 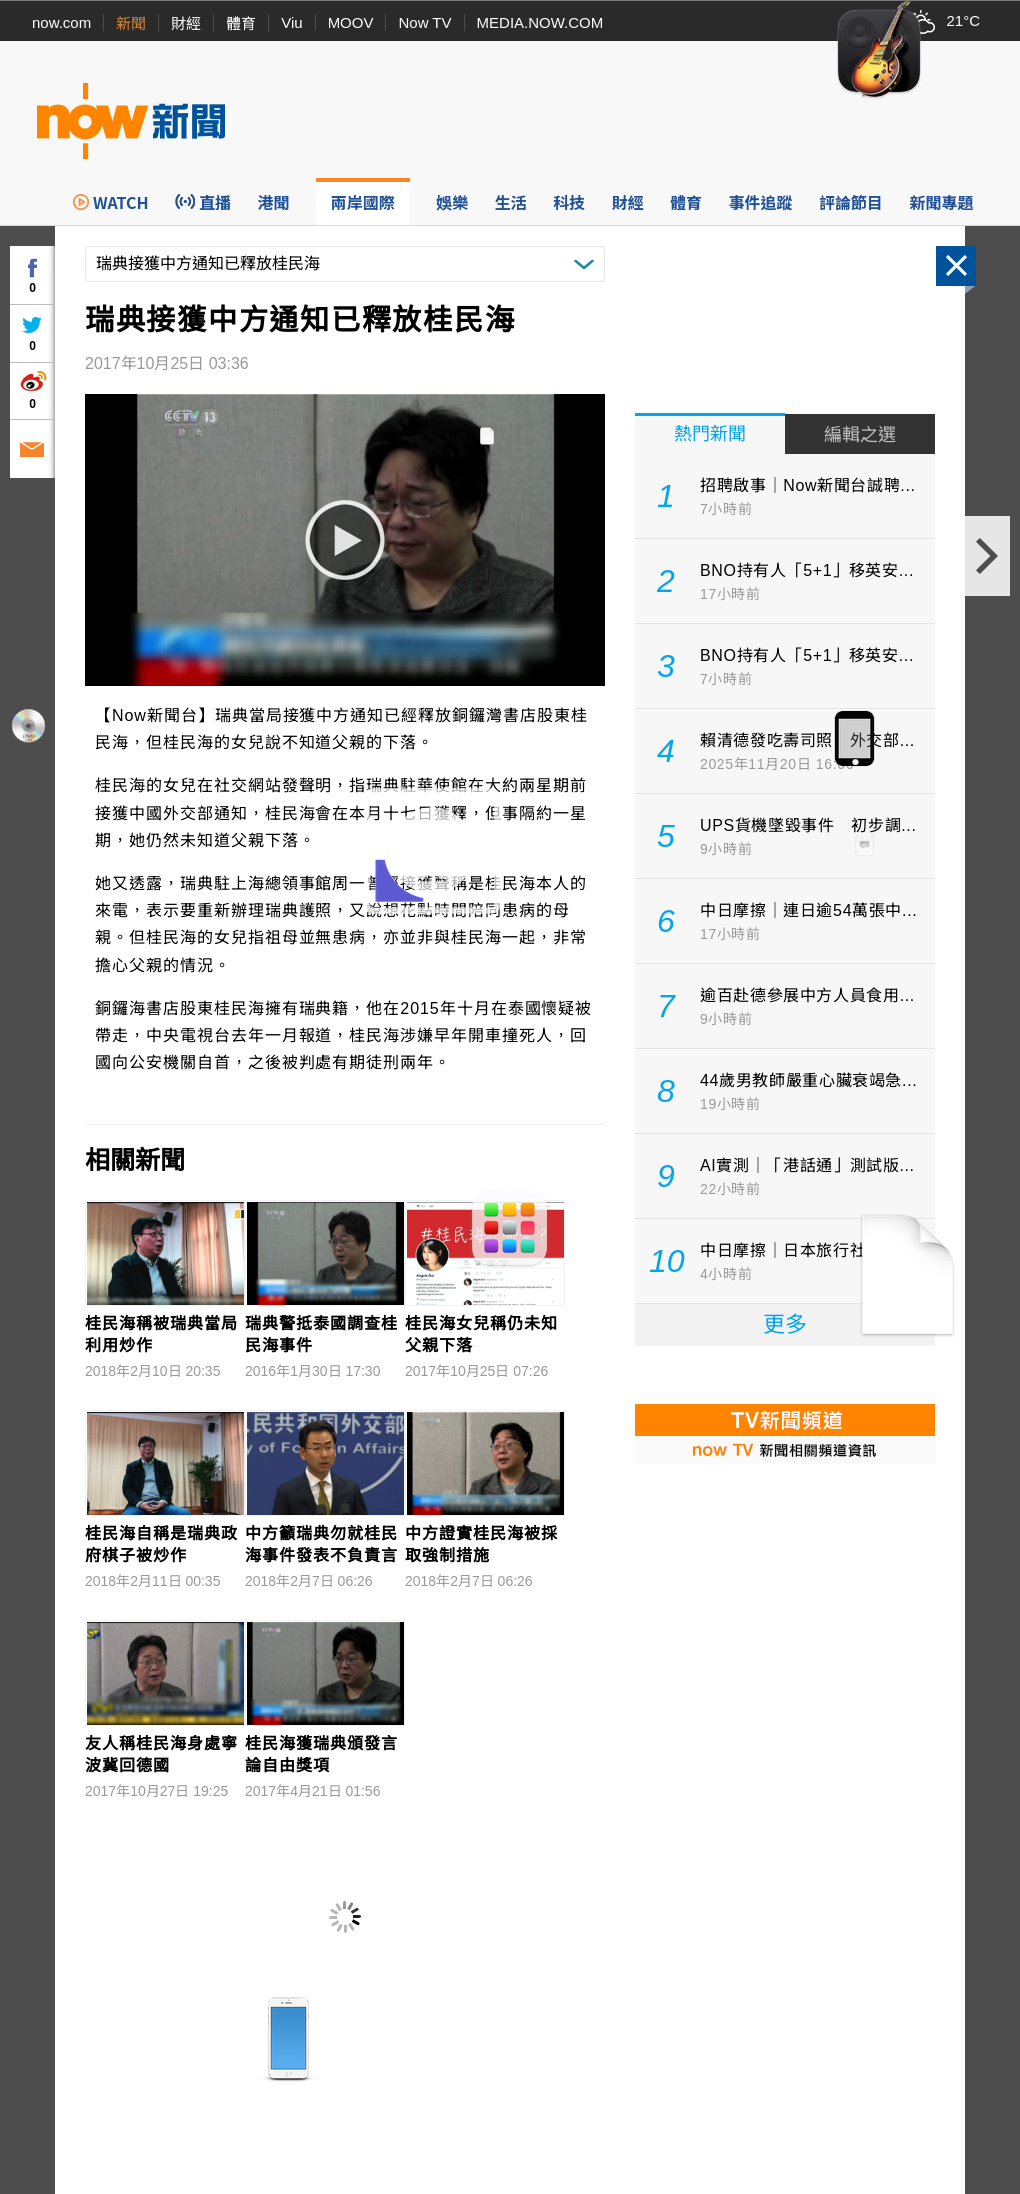 I want to click on a subrip subtitle file (.srt), so click(x=864, y=844).